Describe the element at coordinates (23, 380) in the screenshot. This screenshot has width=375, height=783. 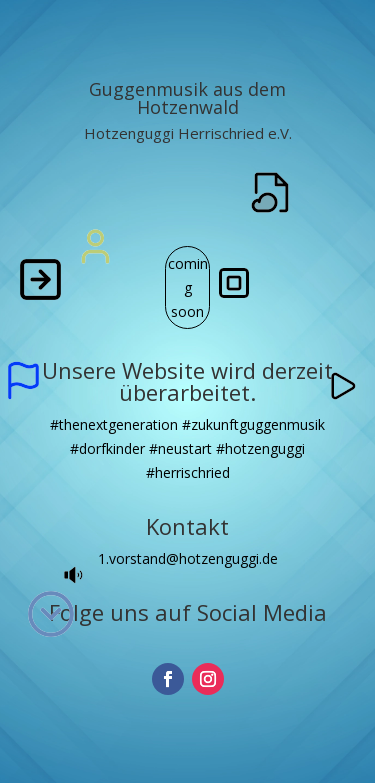
I see `flag or bookmark an item for follow-up` at that location.